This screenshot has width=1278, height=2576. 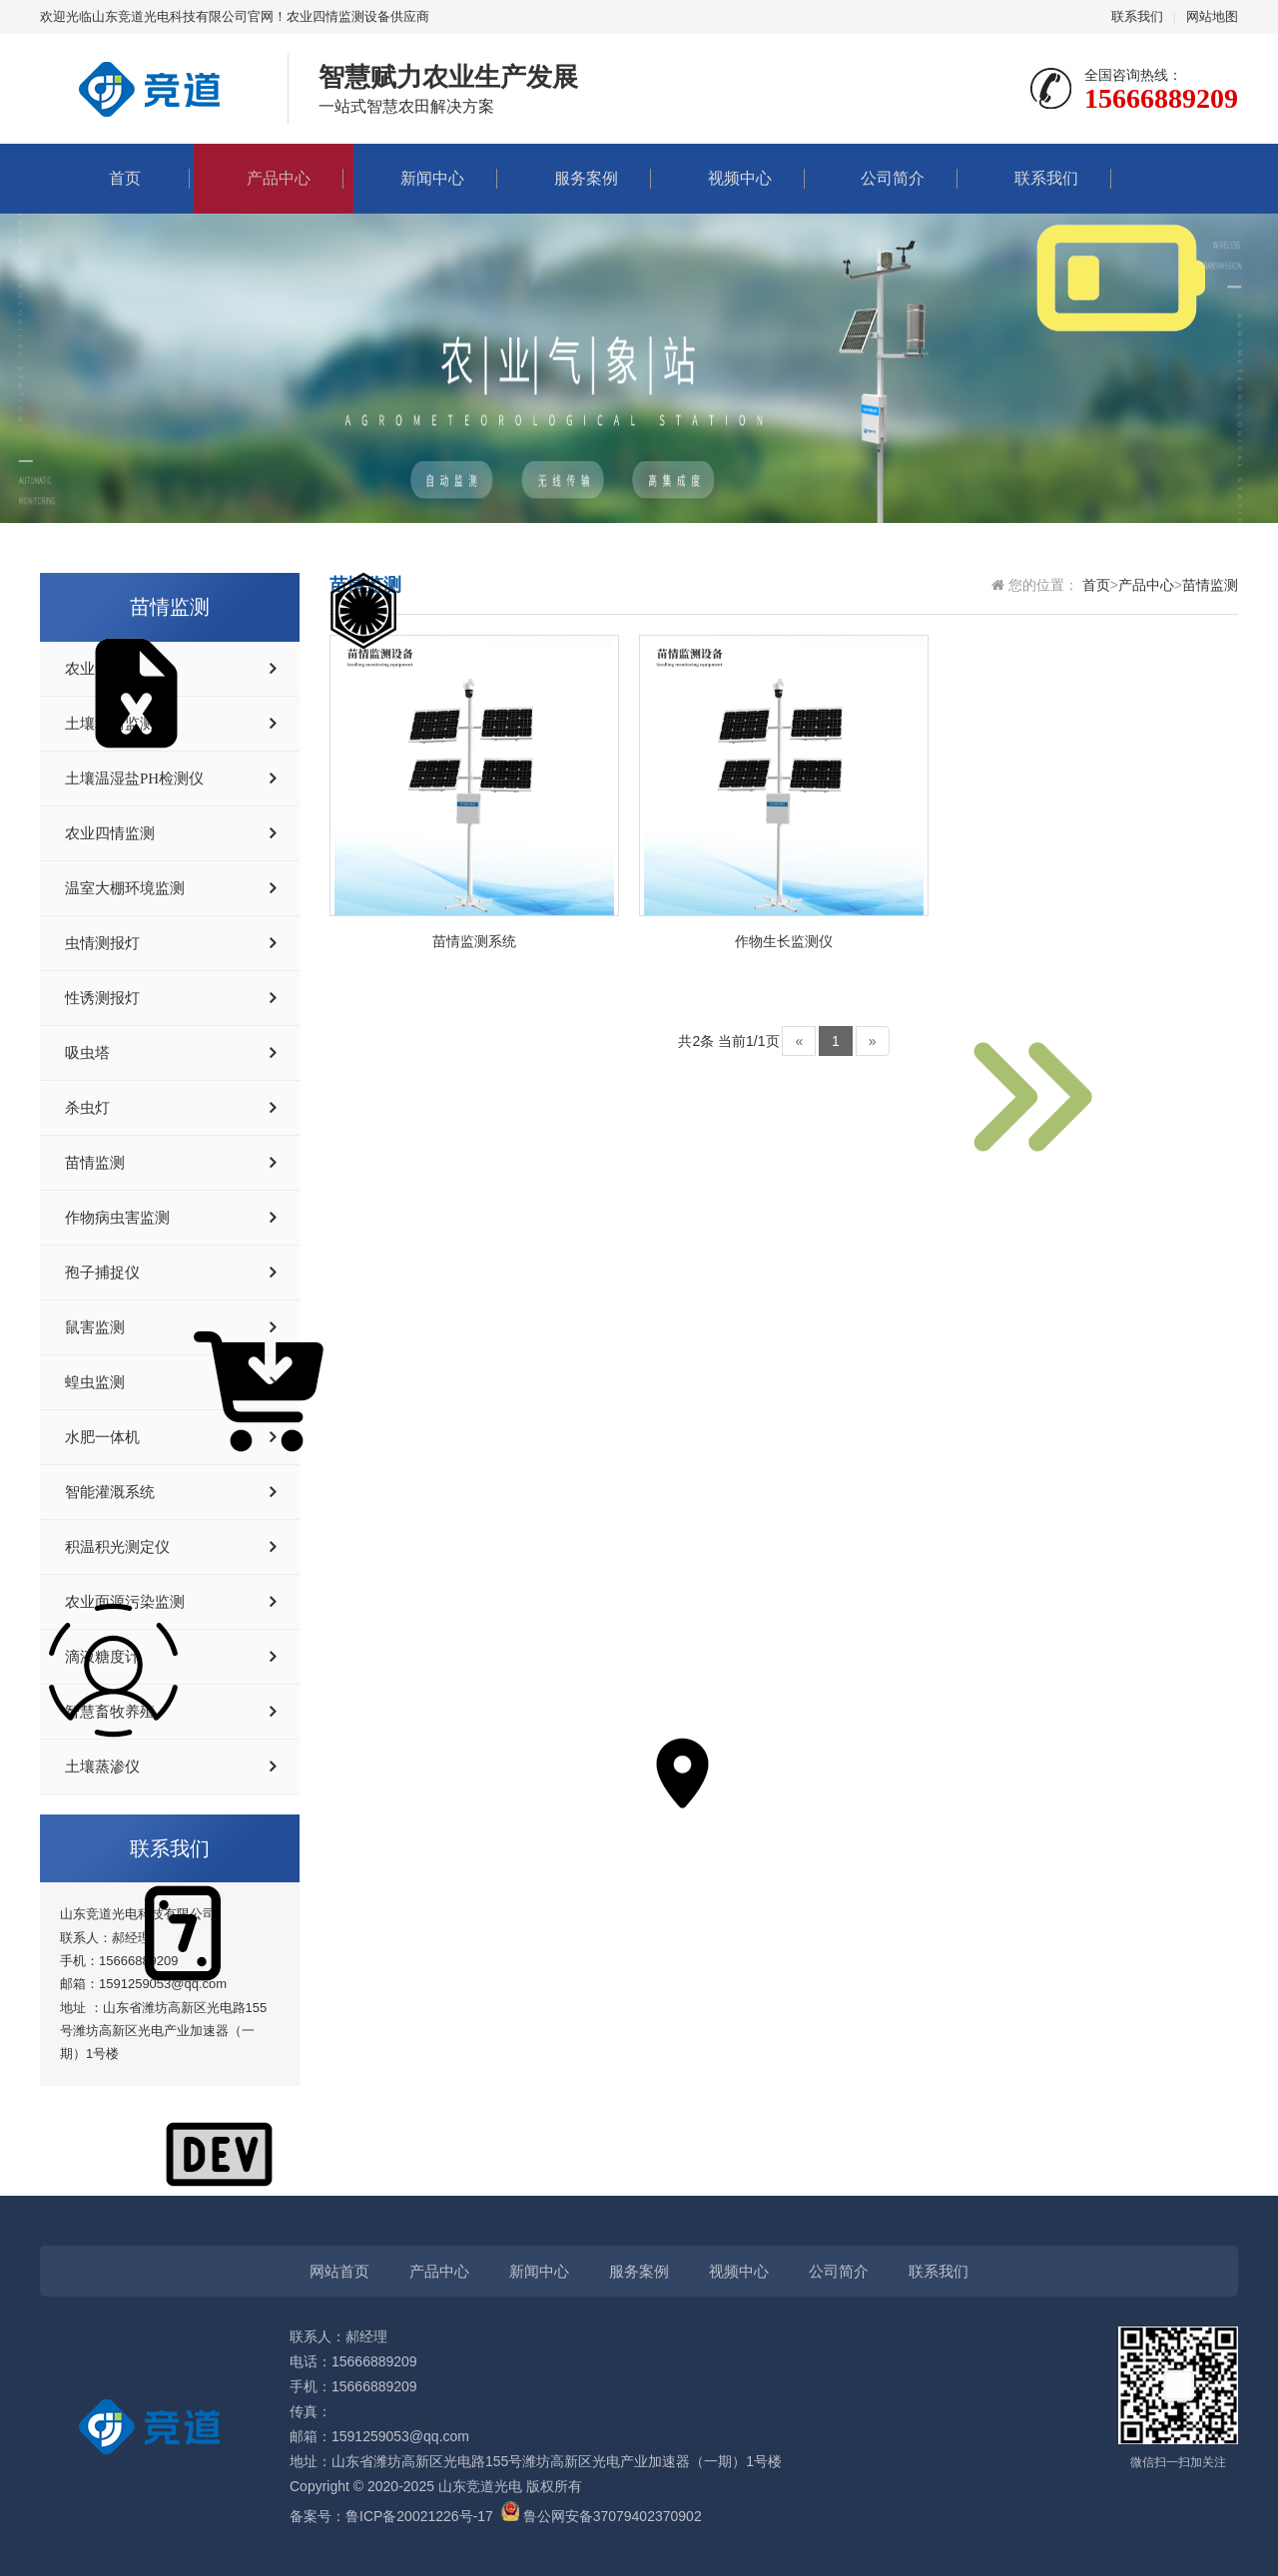 What do you see at coordinates (113, 1670) in the screenshot?
I see `user profile pending or incomplete` at bounding box center [113, 1670].